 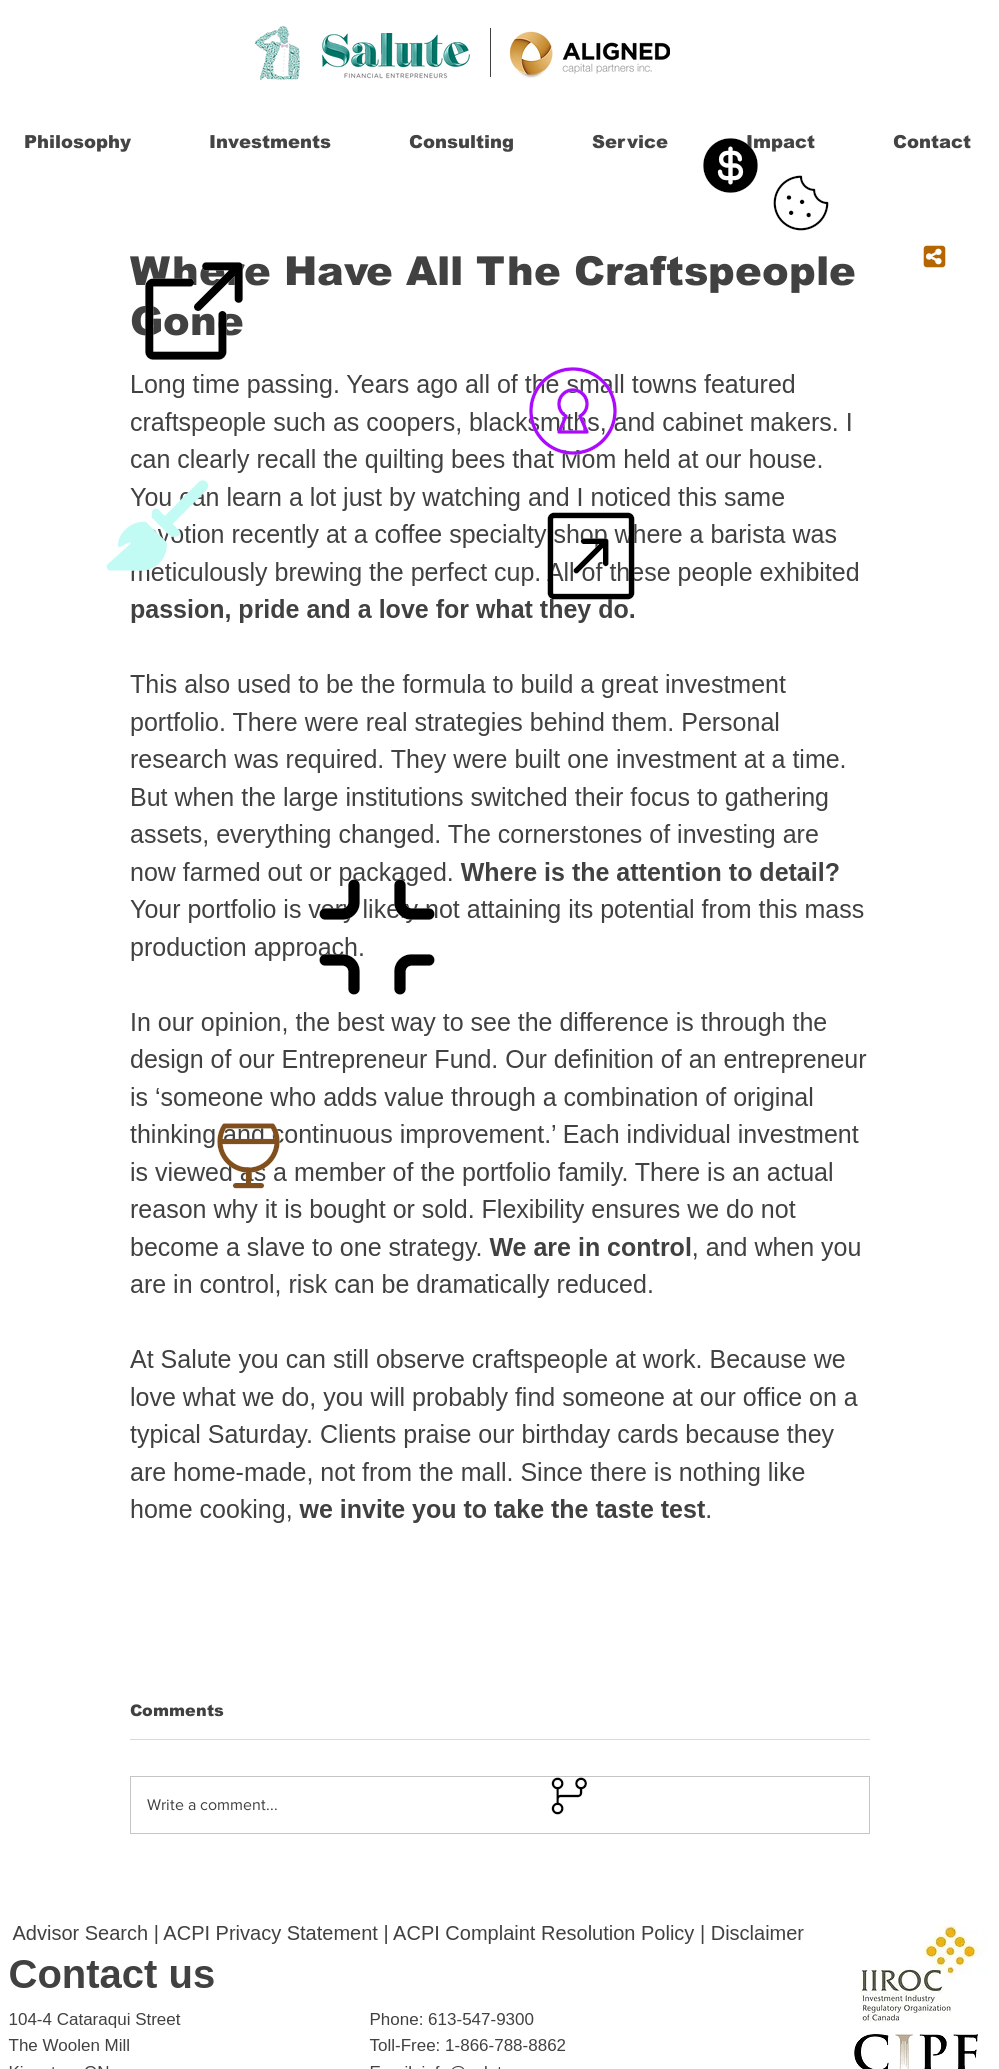 I want to click on minimize or exit fullscreen mode, so click(x=377, y=937).